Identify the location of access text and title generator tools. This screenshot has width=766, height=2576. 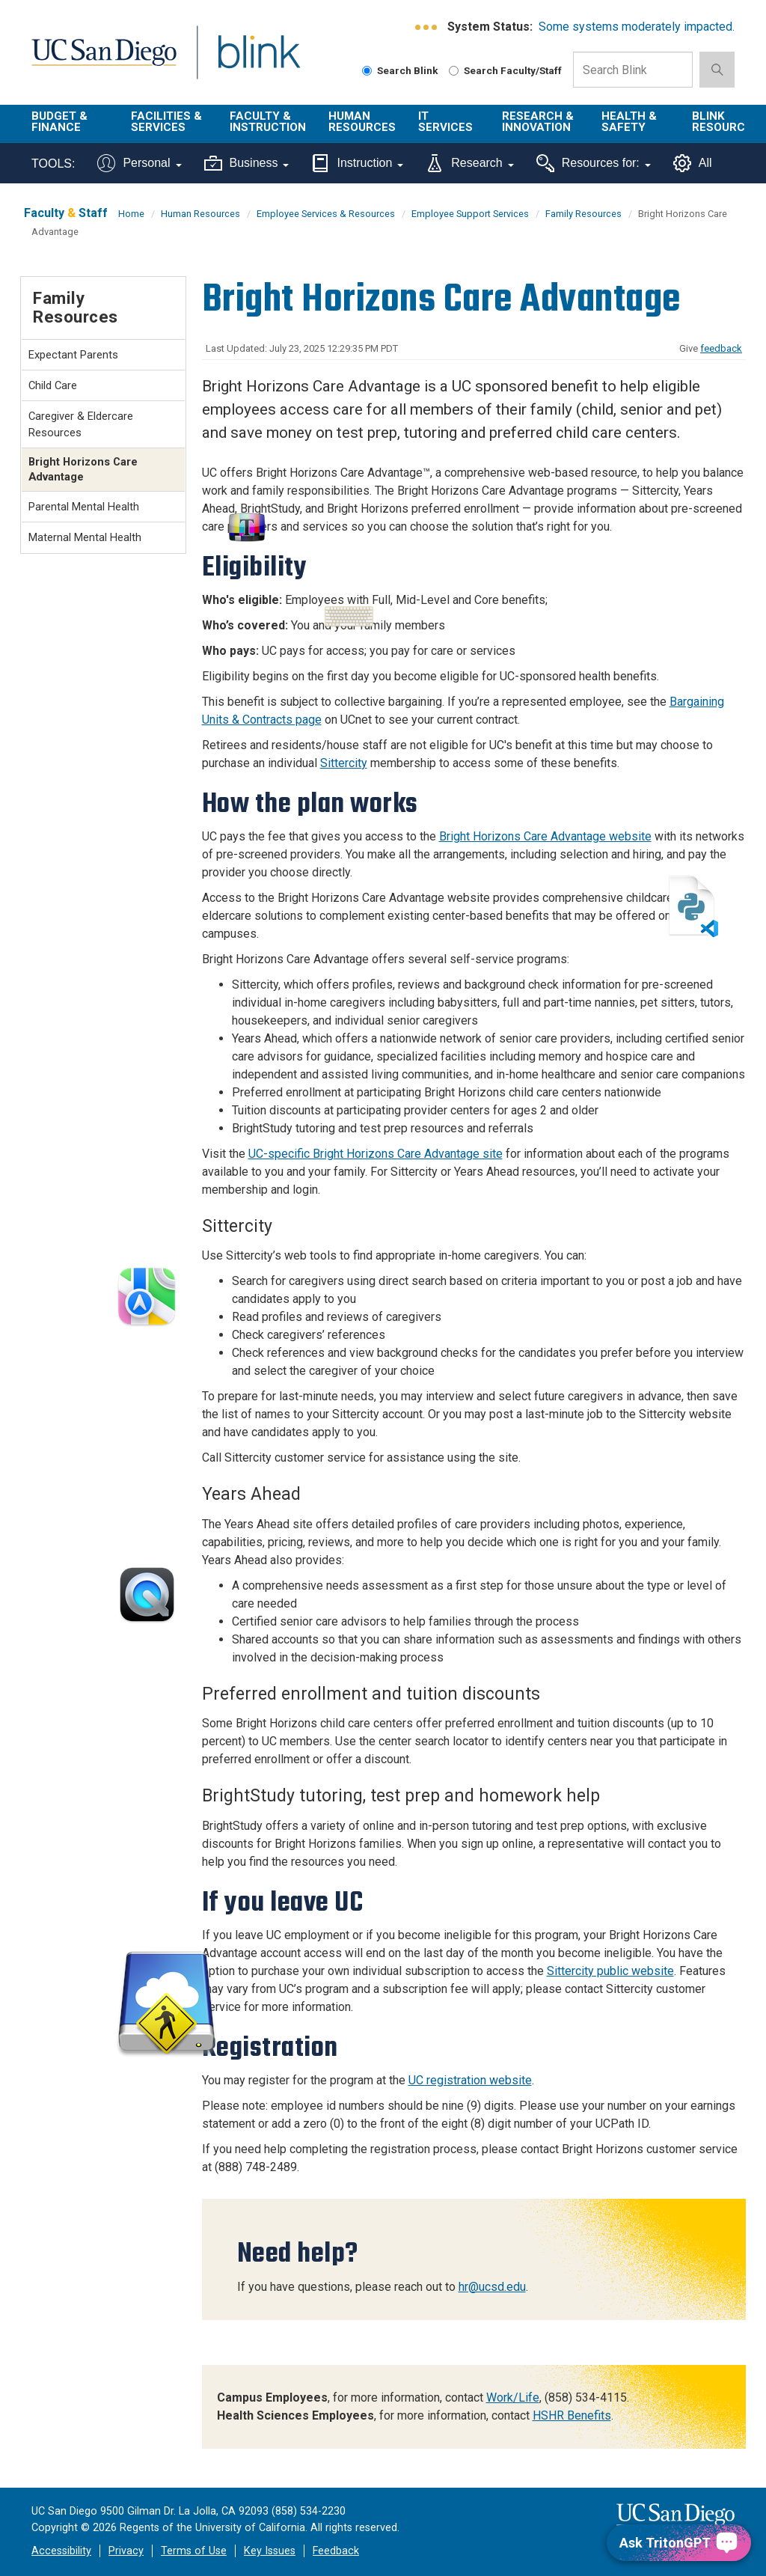
(247, 529).